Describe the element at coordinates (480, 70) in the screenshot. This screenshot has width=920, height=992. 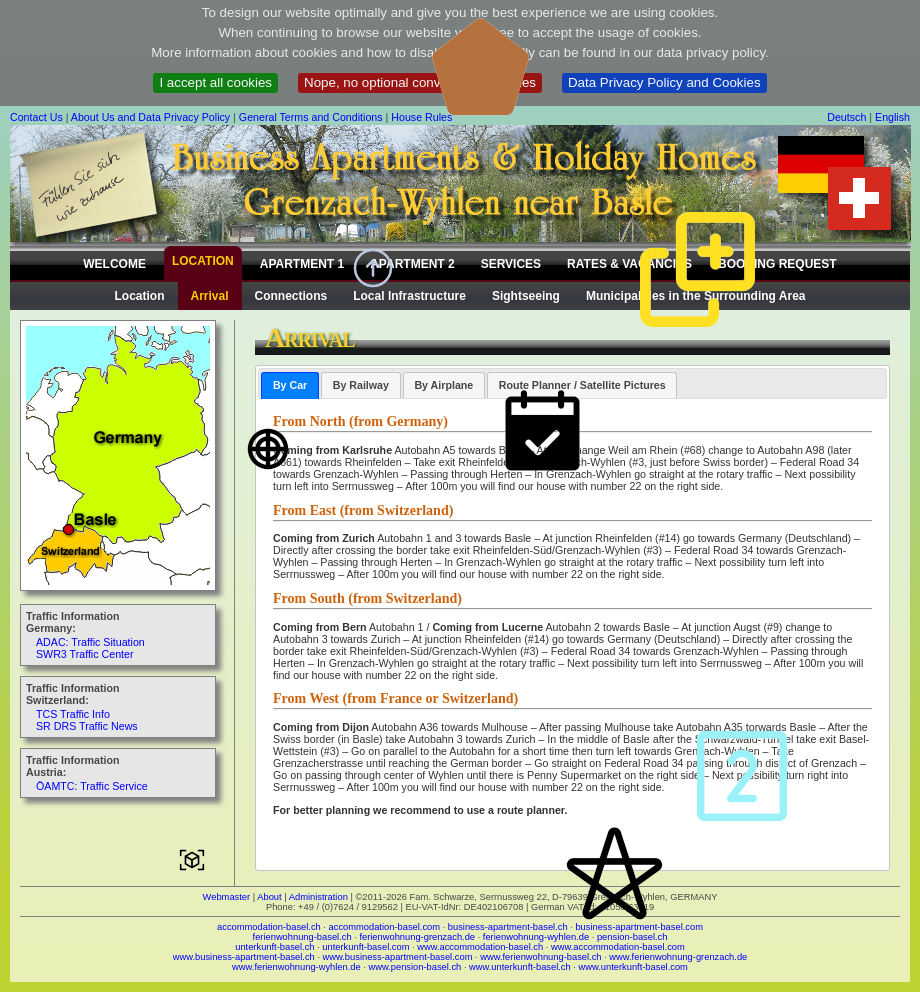
I see `indicates a pentagon shape or geometric element` at that location.